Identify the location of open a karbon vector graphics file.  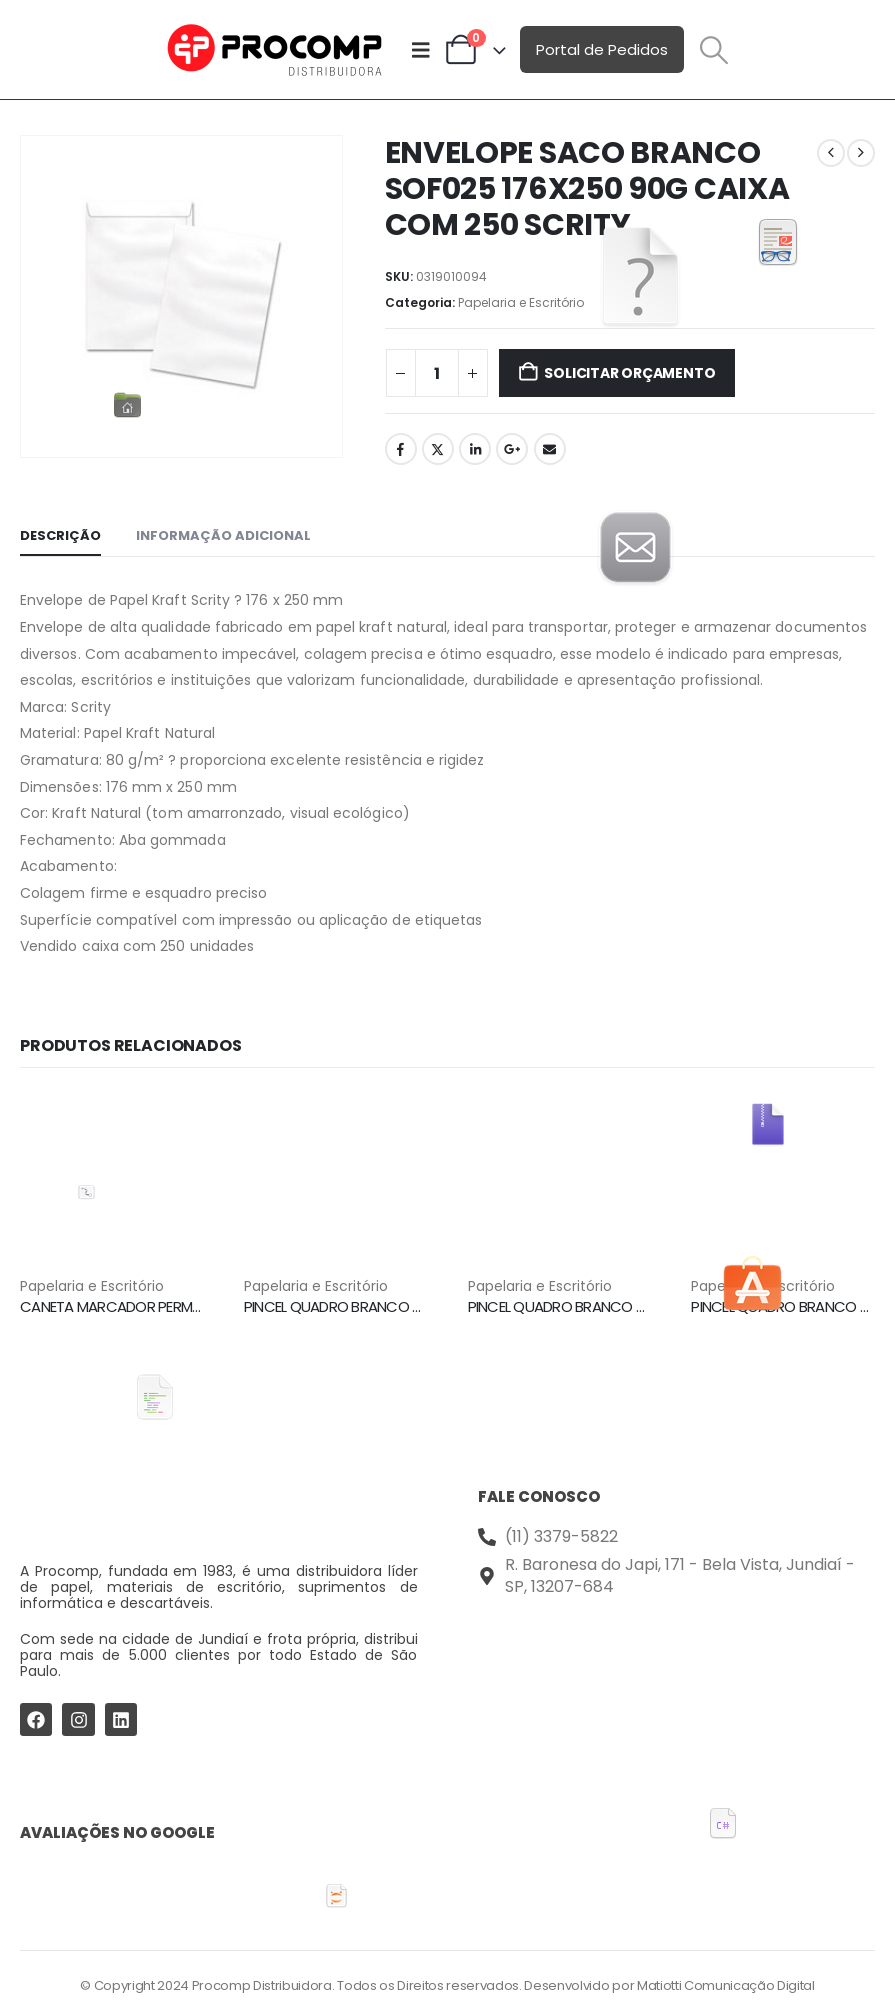
(86, 1191).